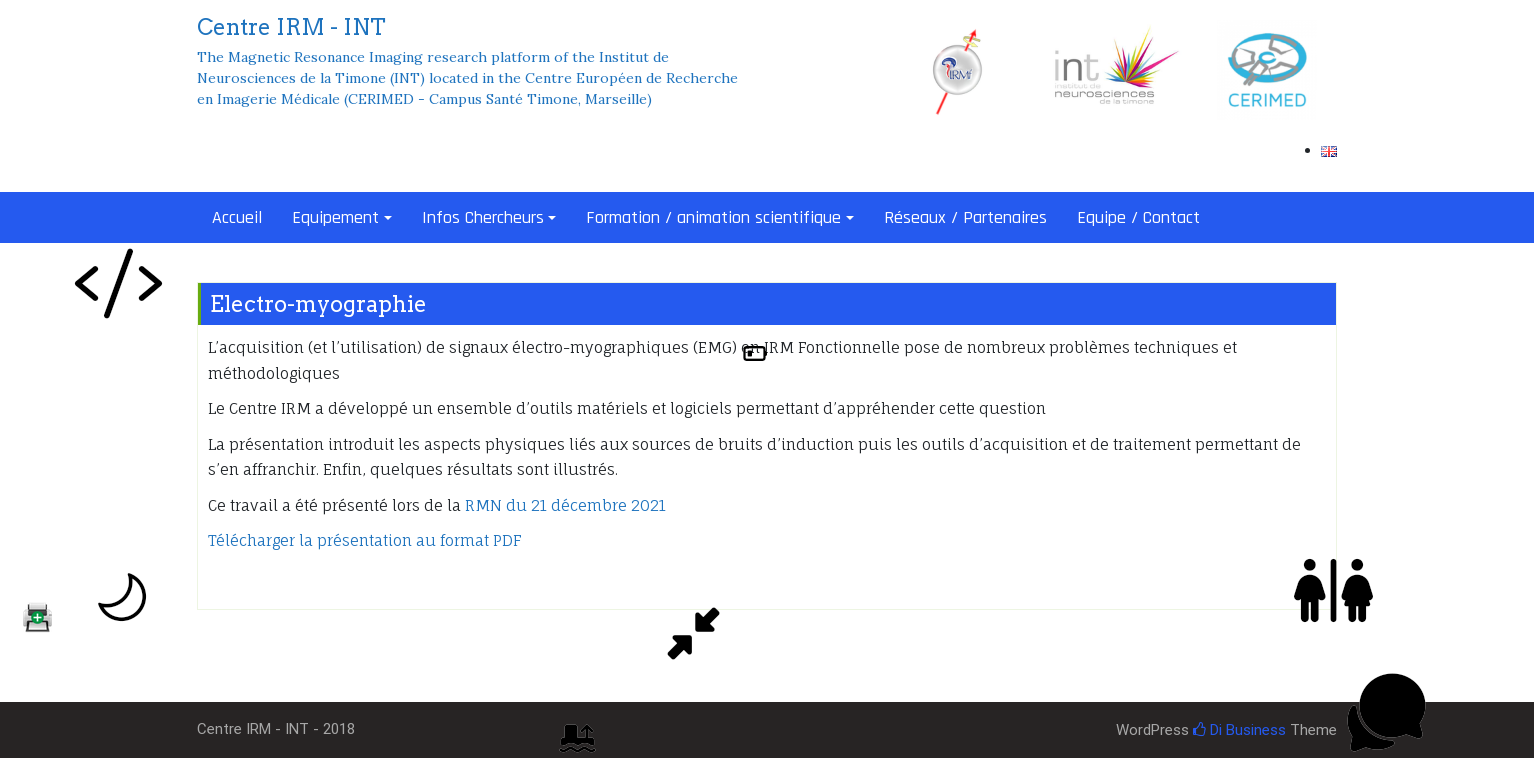  I want to click on switch to dark mode, so click(121, 596).